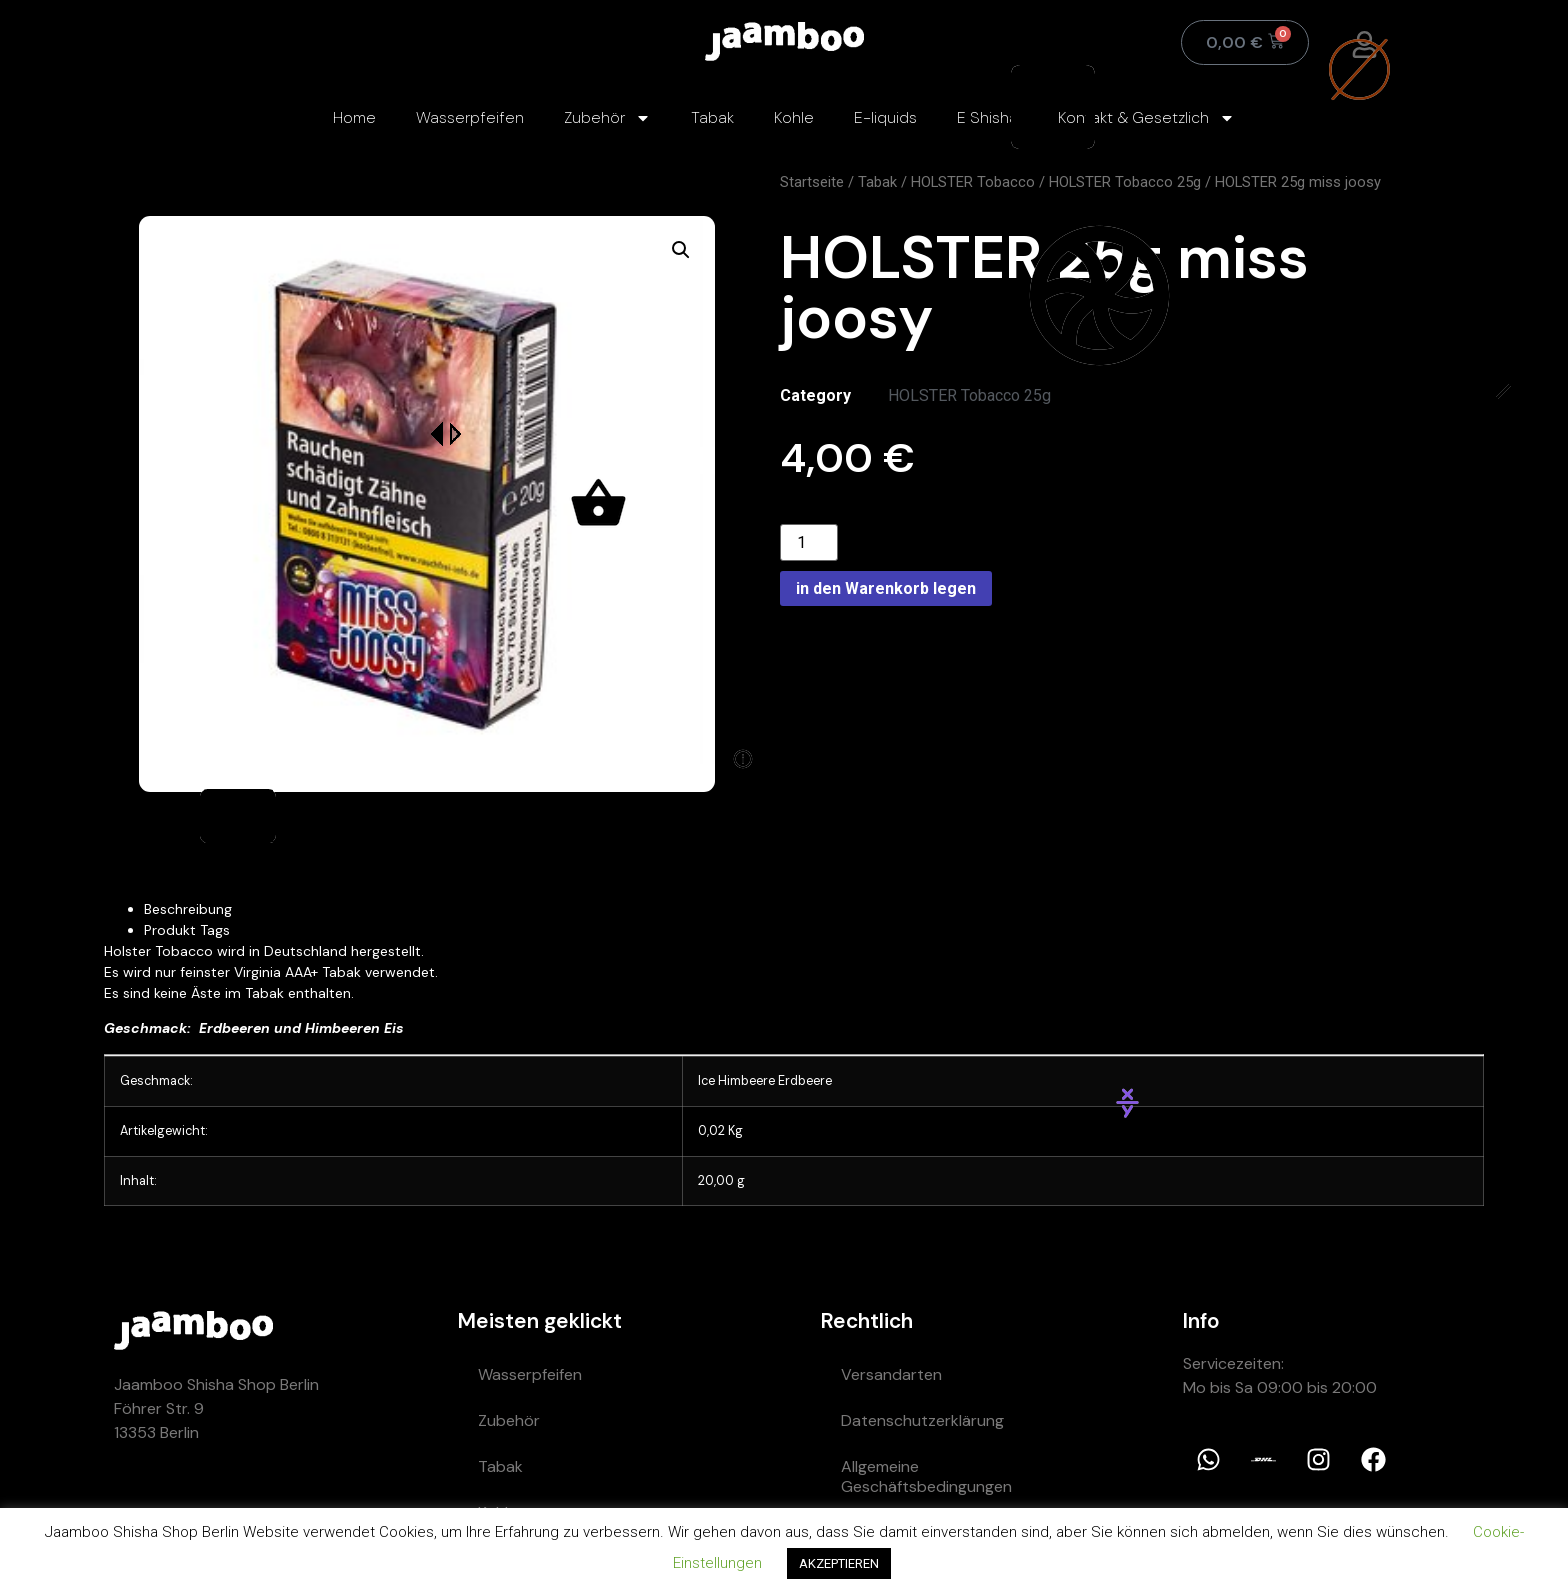  I want to click on switch to desktop view, so click(238, 820).